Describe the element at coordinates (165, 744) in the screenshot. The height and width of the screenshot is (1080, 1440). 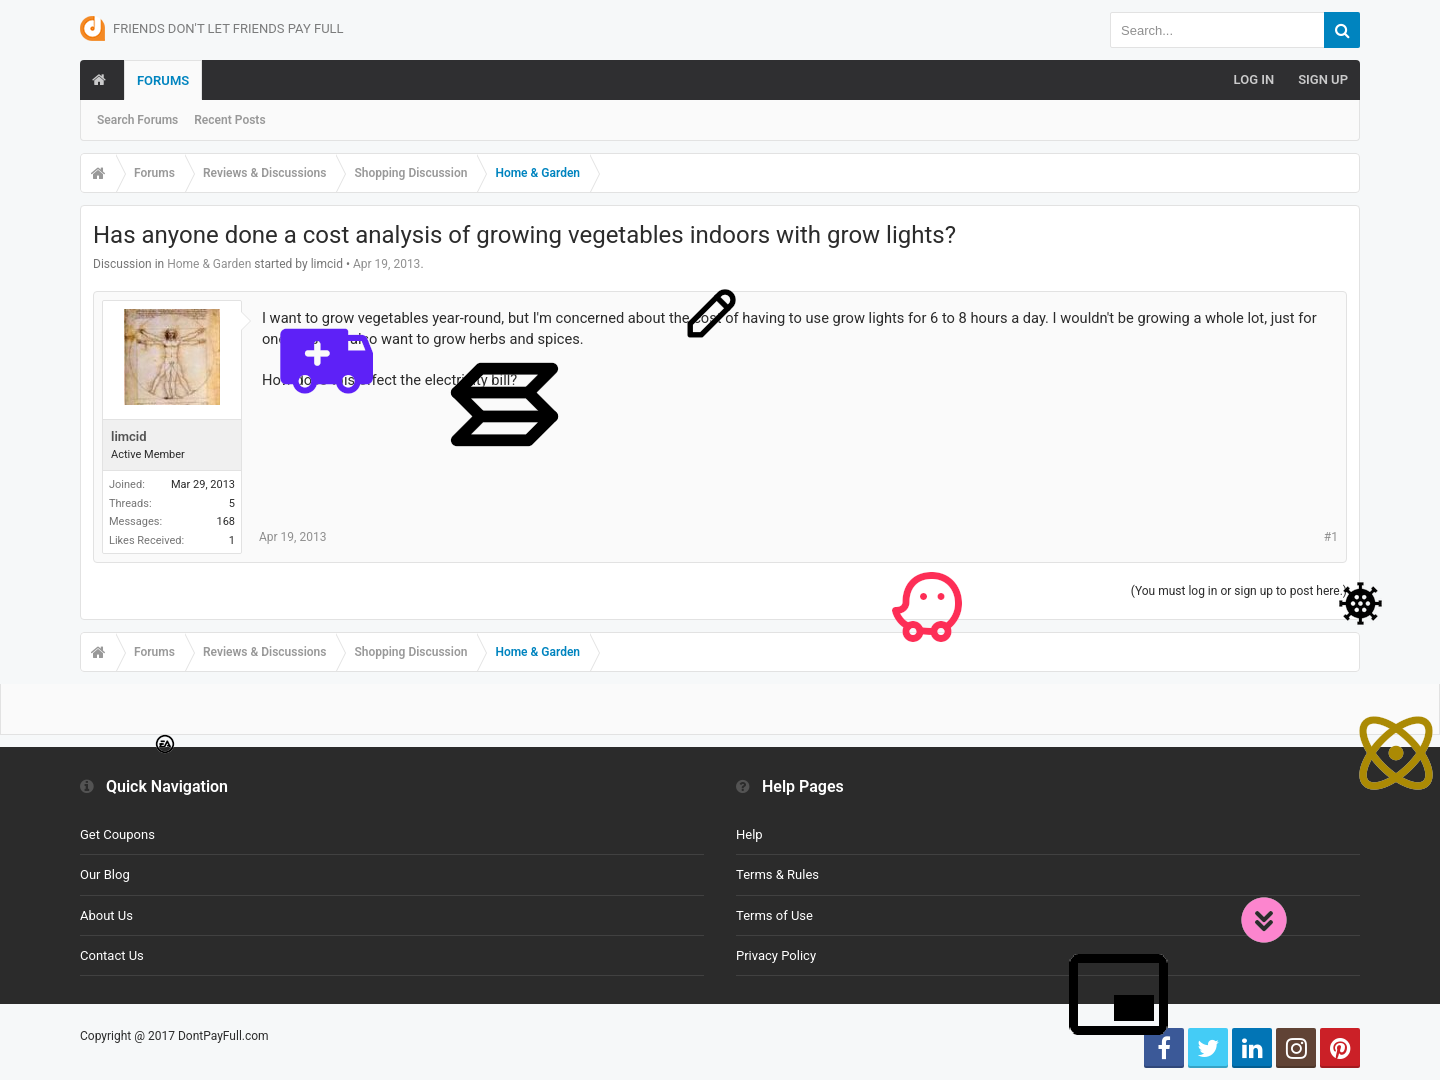
I see `Electronic Arts (EA) brand logo` at that location.